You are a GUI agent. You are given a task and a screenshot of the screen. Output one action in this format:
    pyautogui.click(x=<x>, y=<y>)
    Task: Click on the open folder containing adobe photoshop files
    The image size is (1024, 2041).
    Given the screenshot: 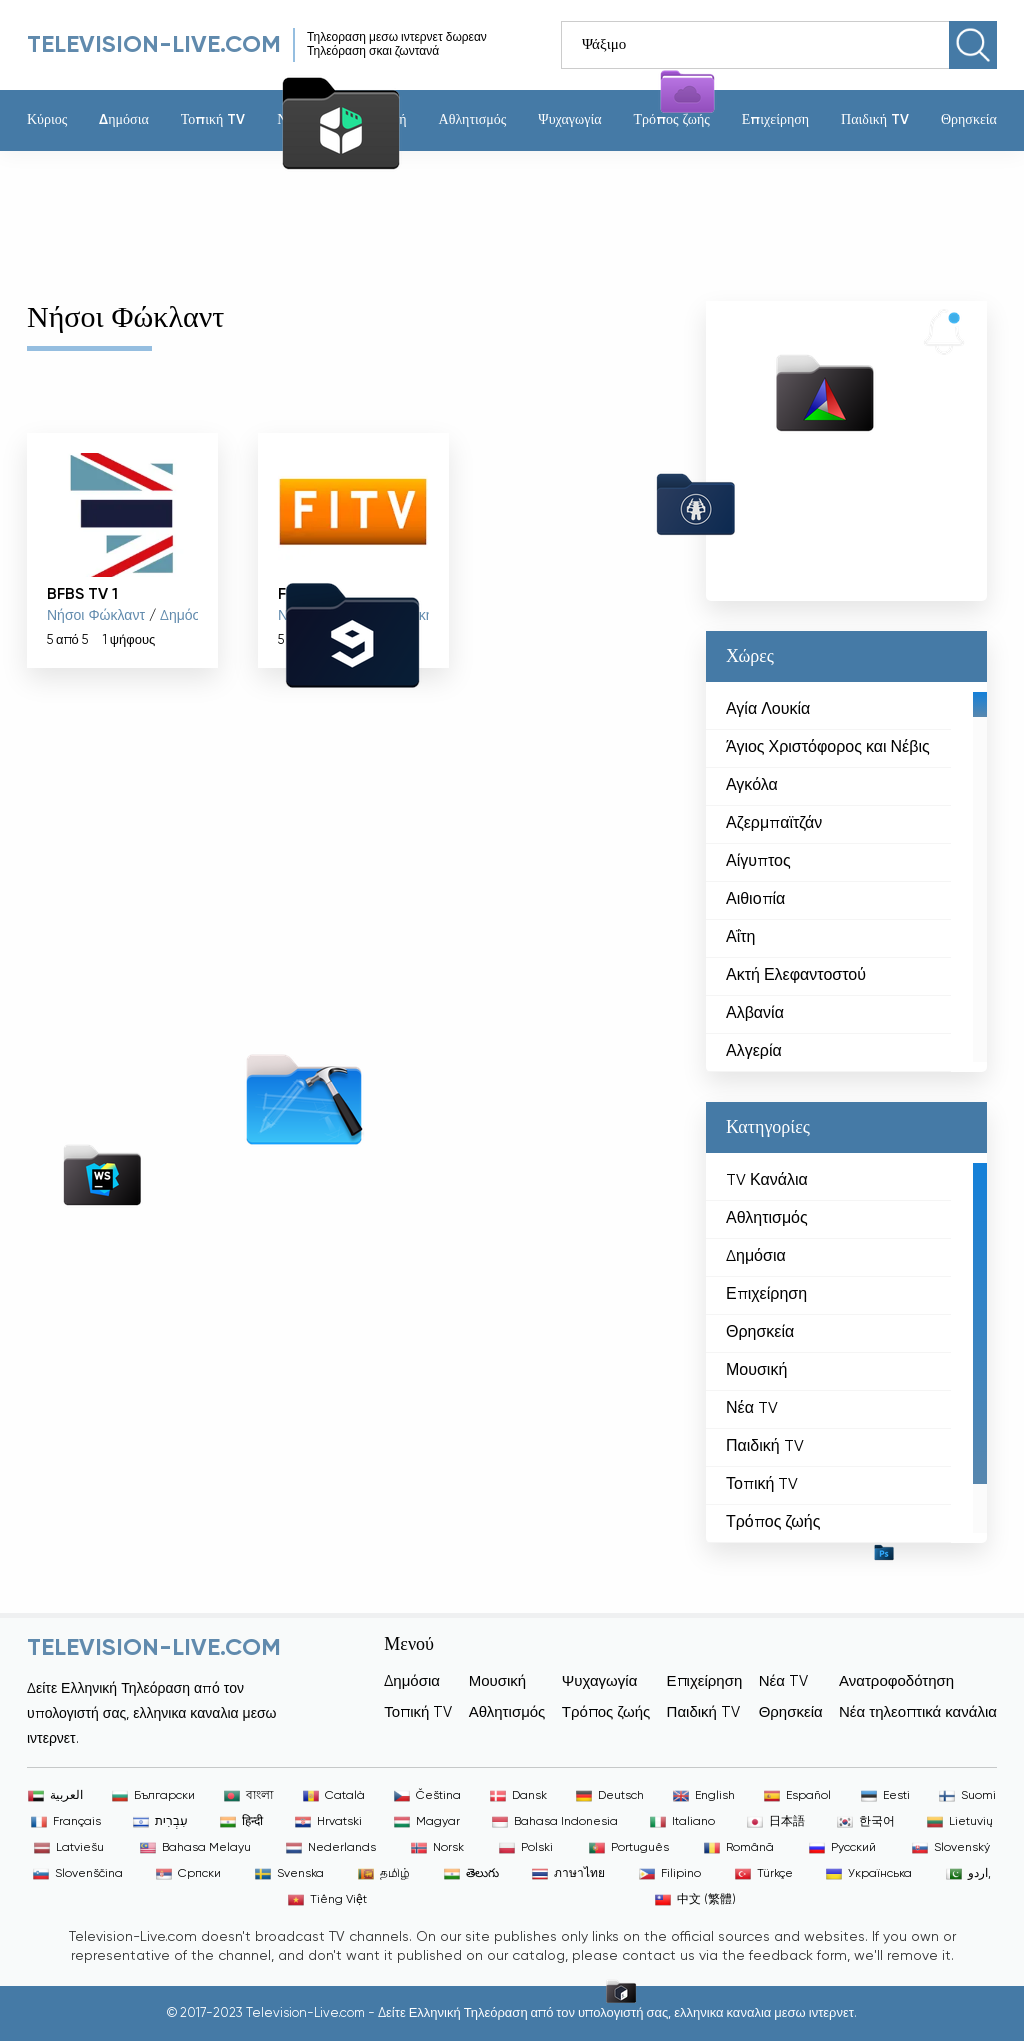 What is the action you would take?
    pyautogui.click(x=884, y=1553)
    